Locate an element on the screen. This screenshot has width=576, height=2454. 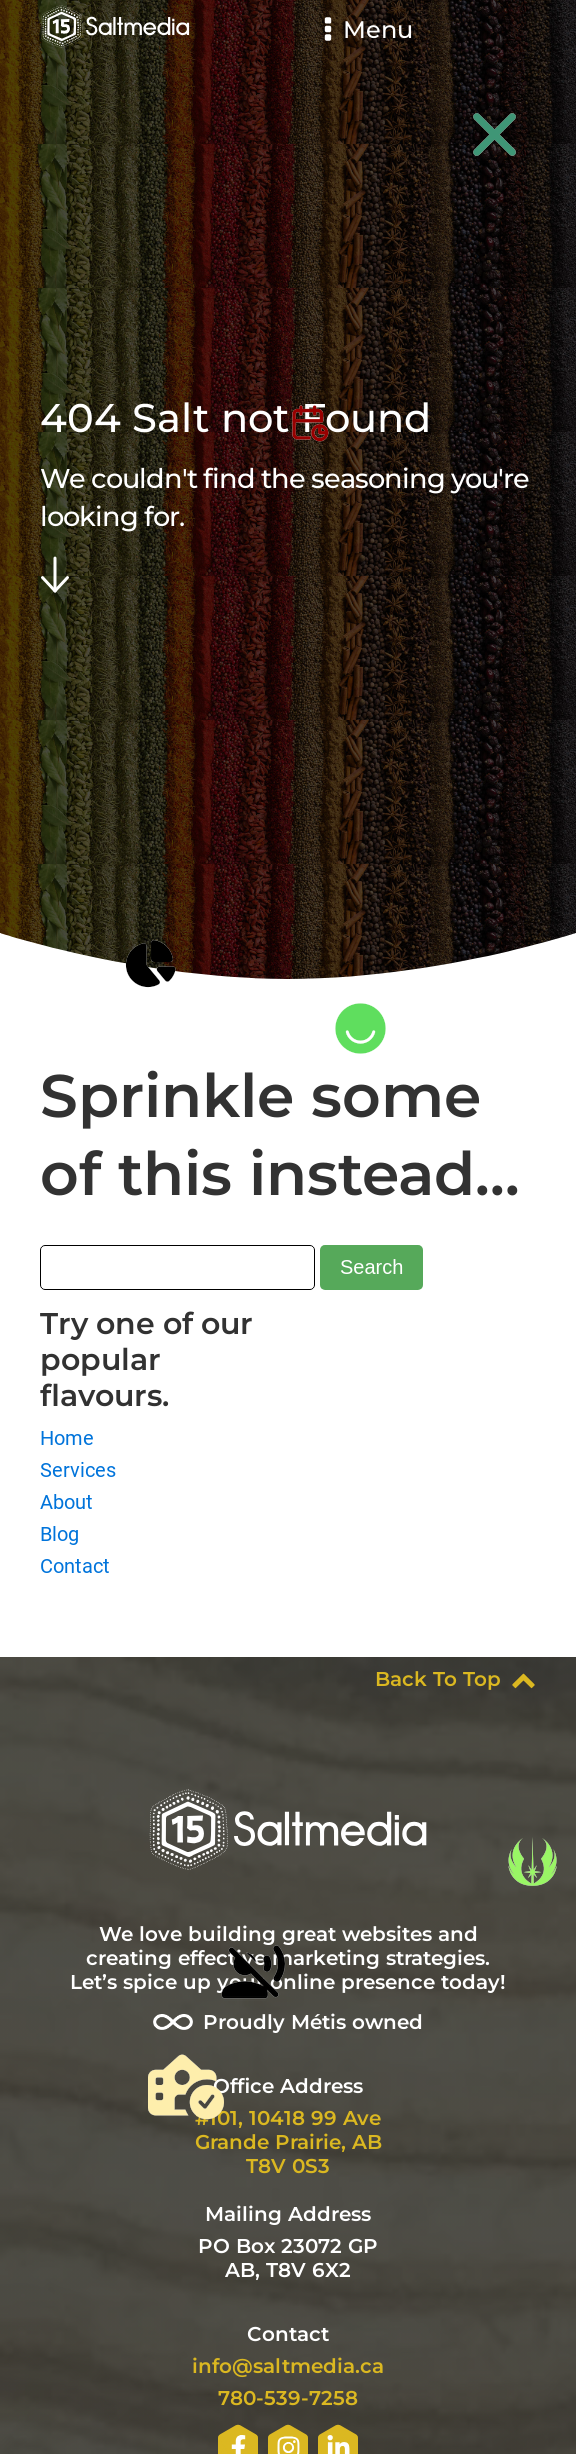
view analytics or statistics breakdown is located at coordinates (149, 963).